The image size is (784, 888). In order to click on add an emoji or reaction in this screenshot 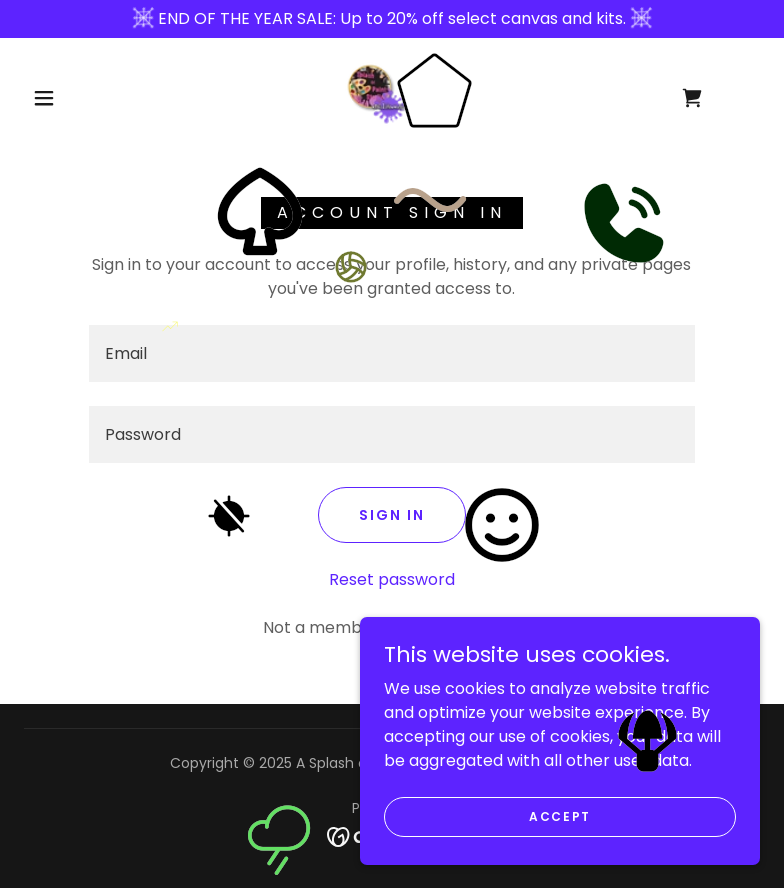, I will do `click(502, 525)`.